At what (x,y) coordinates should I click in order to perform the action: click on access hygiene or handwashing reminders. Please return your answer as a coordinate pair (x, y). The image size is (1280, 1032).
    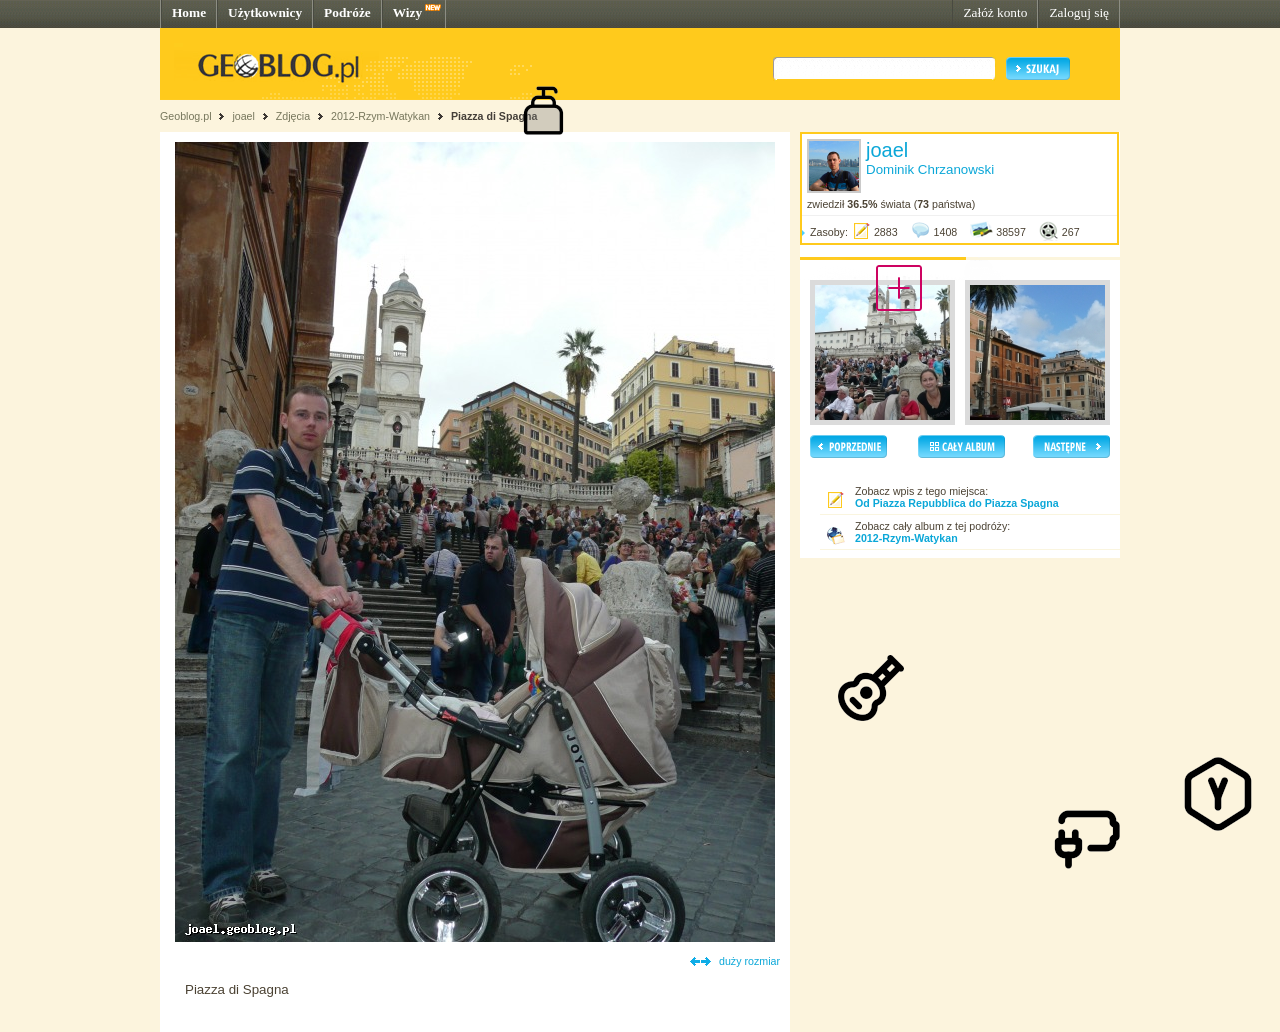
    Looking at the image, I should click on (543, 111).